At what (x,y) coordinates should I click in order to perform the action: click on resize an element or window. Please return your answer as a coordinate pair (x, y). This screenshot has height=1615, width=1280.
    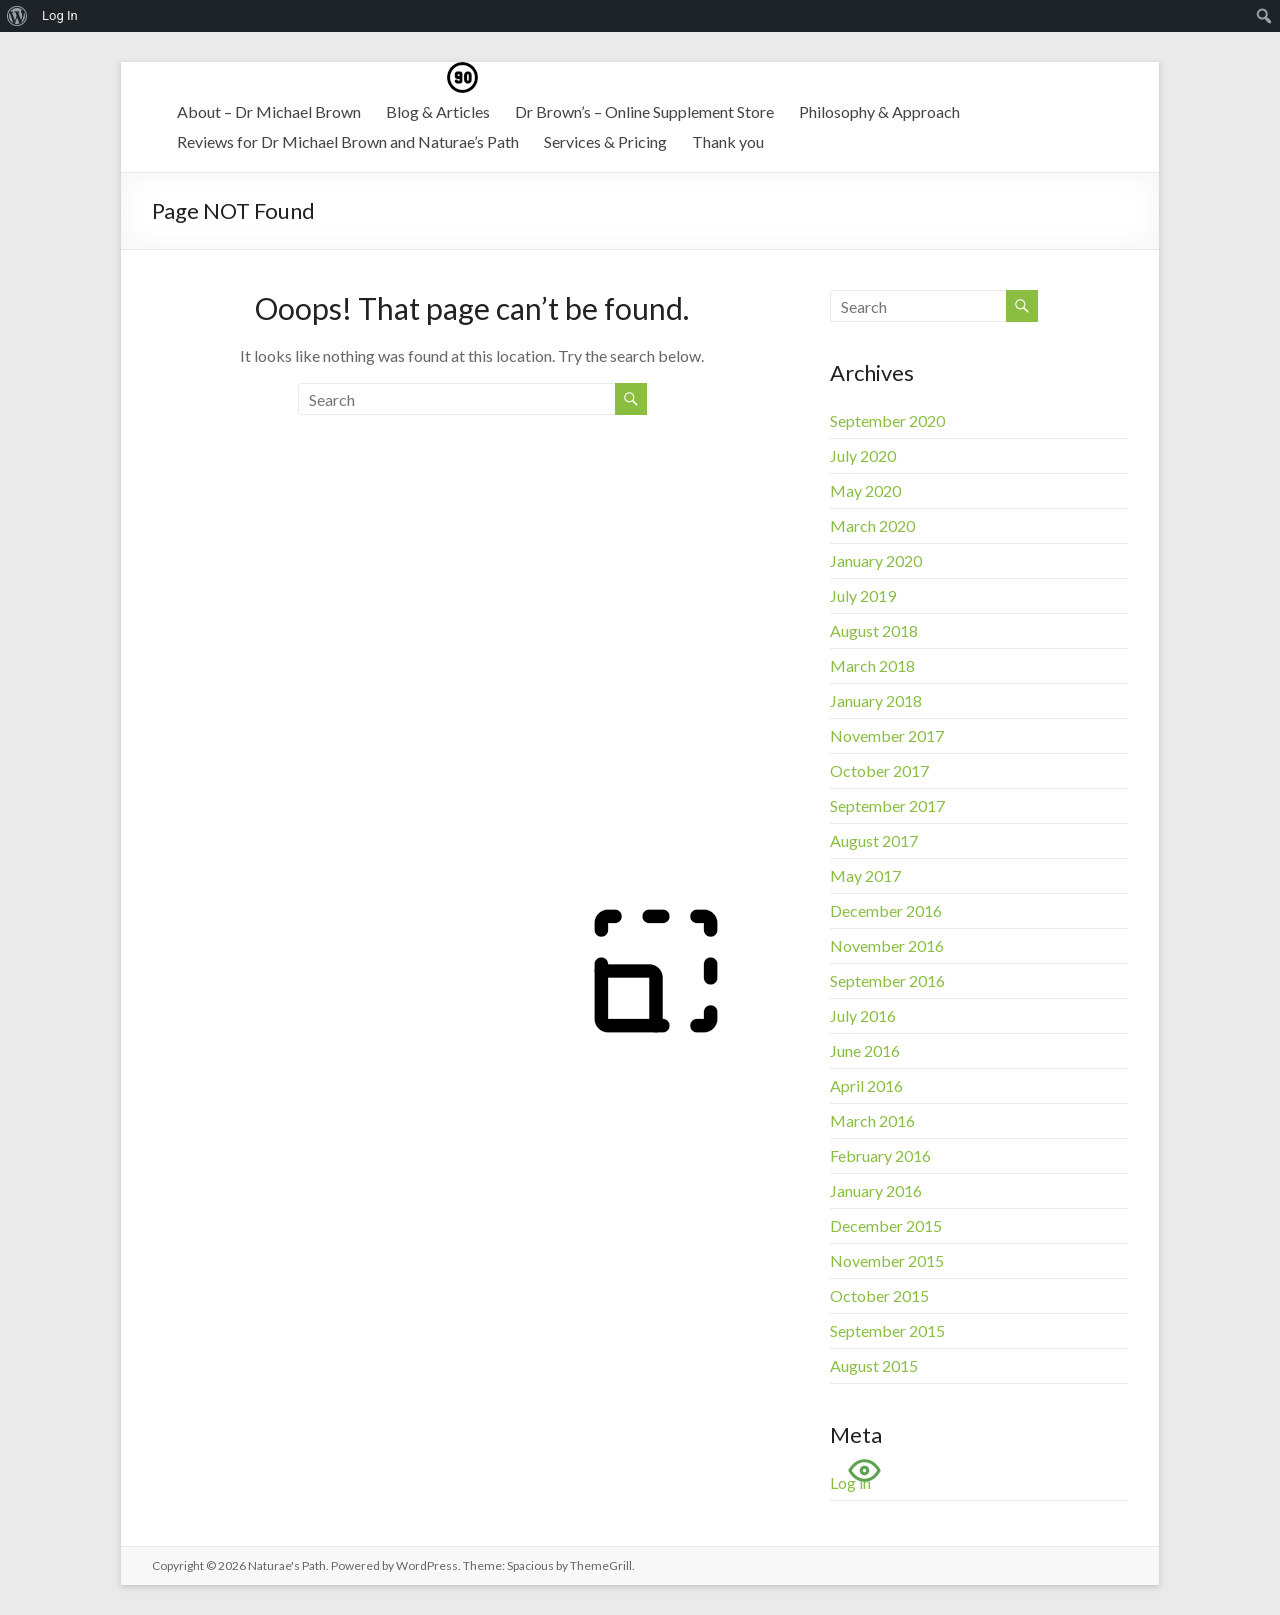
    Looking at the image, I should click on (656, 971).